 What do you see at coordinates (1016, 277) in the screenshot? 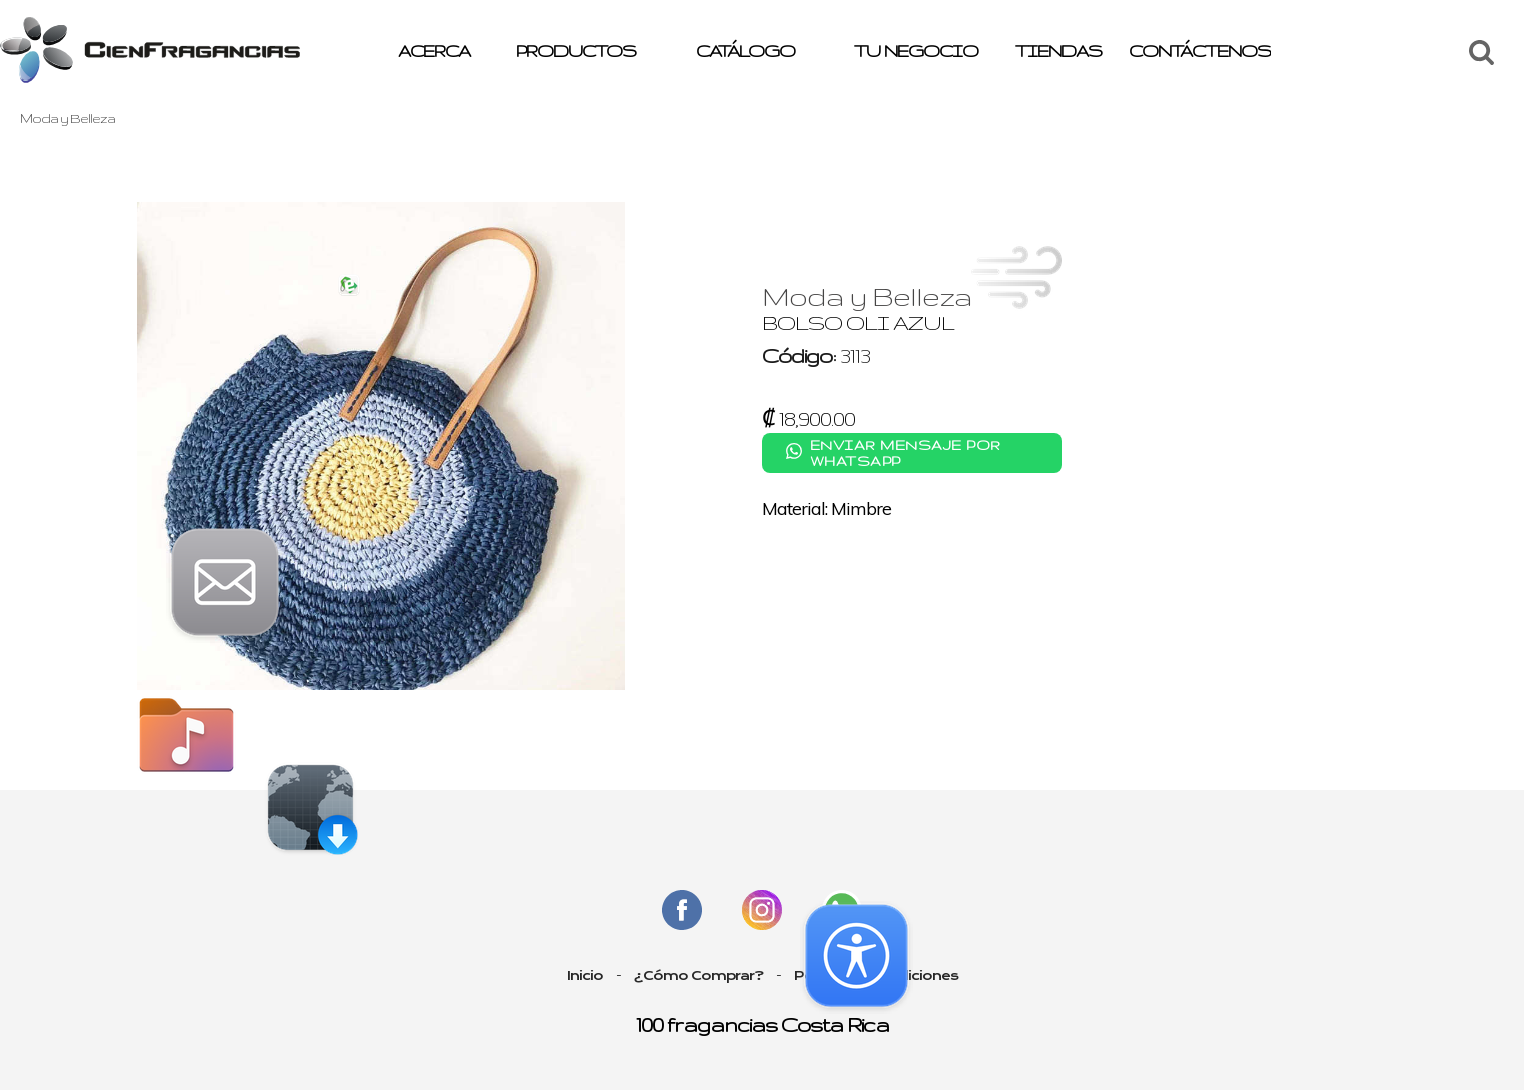
I see `indicates windy weather conditions` at bounding box center [1016, 277].